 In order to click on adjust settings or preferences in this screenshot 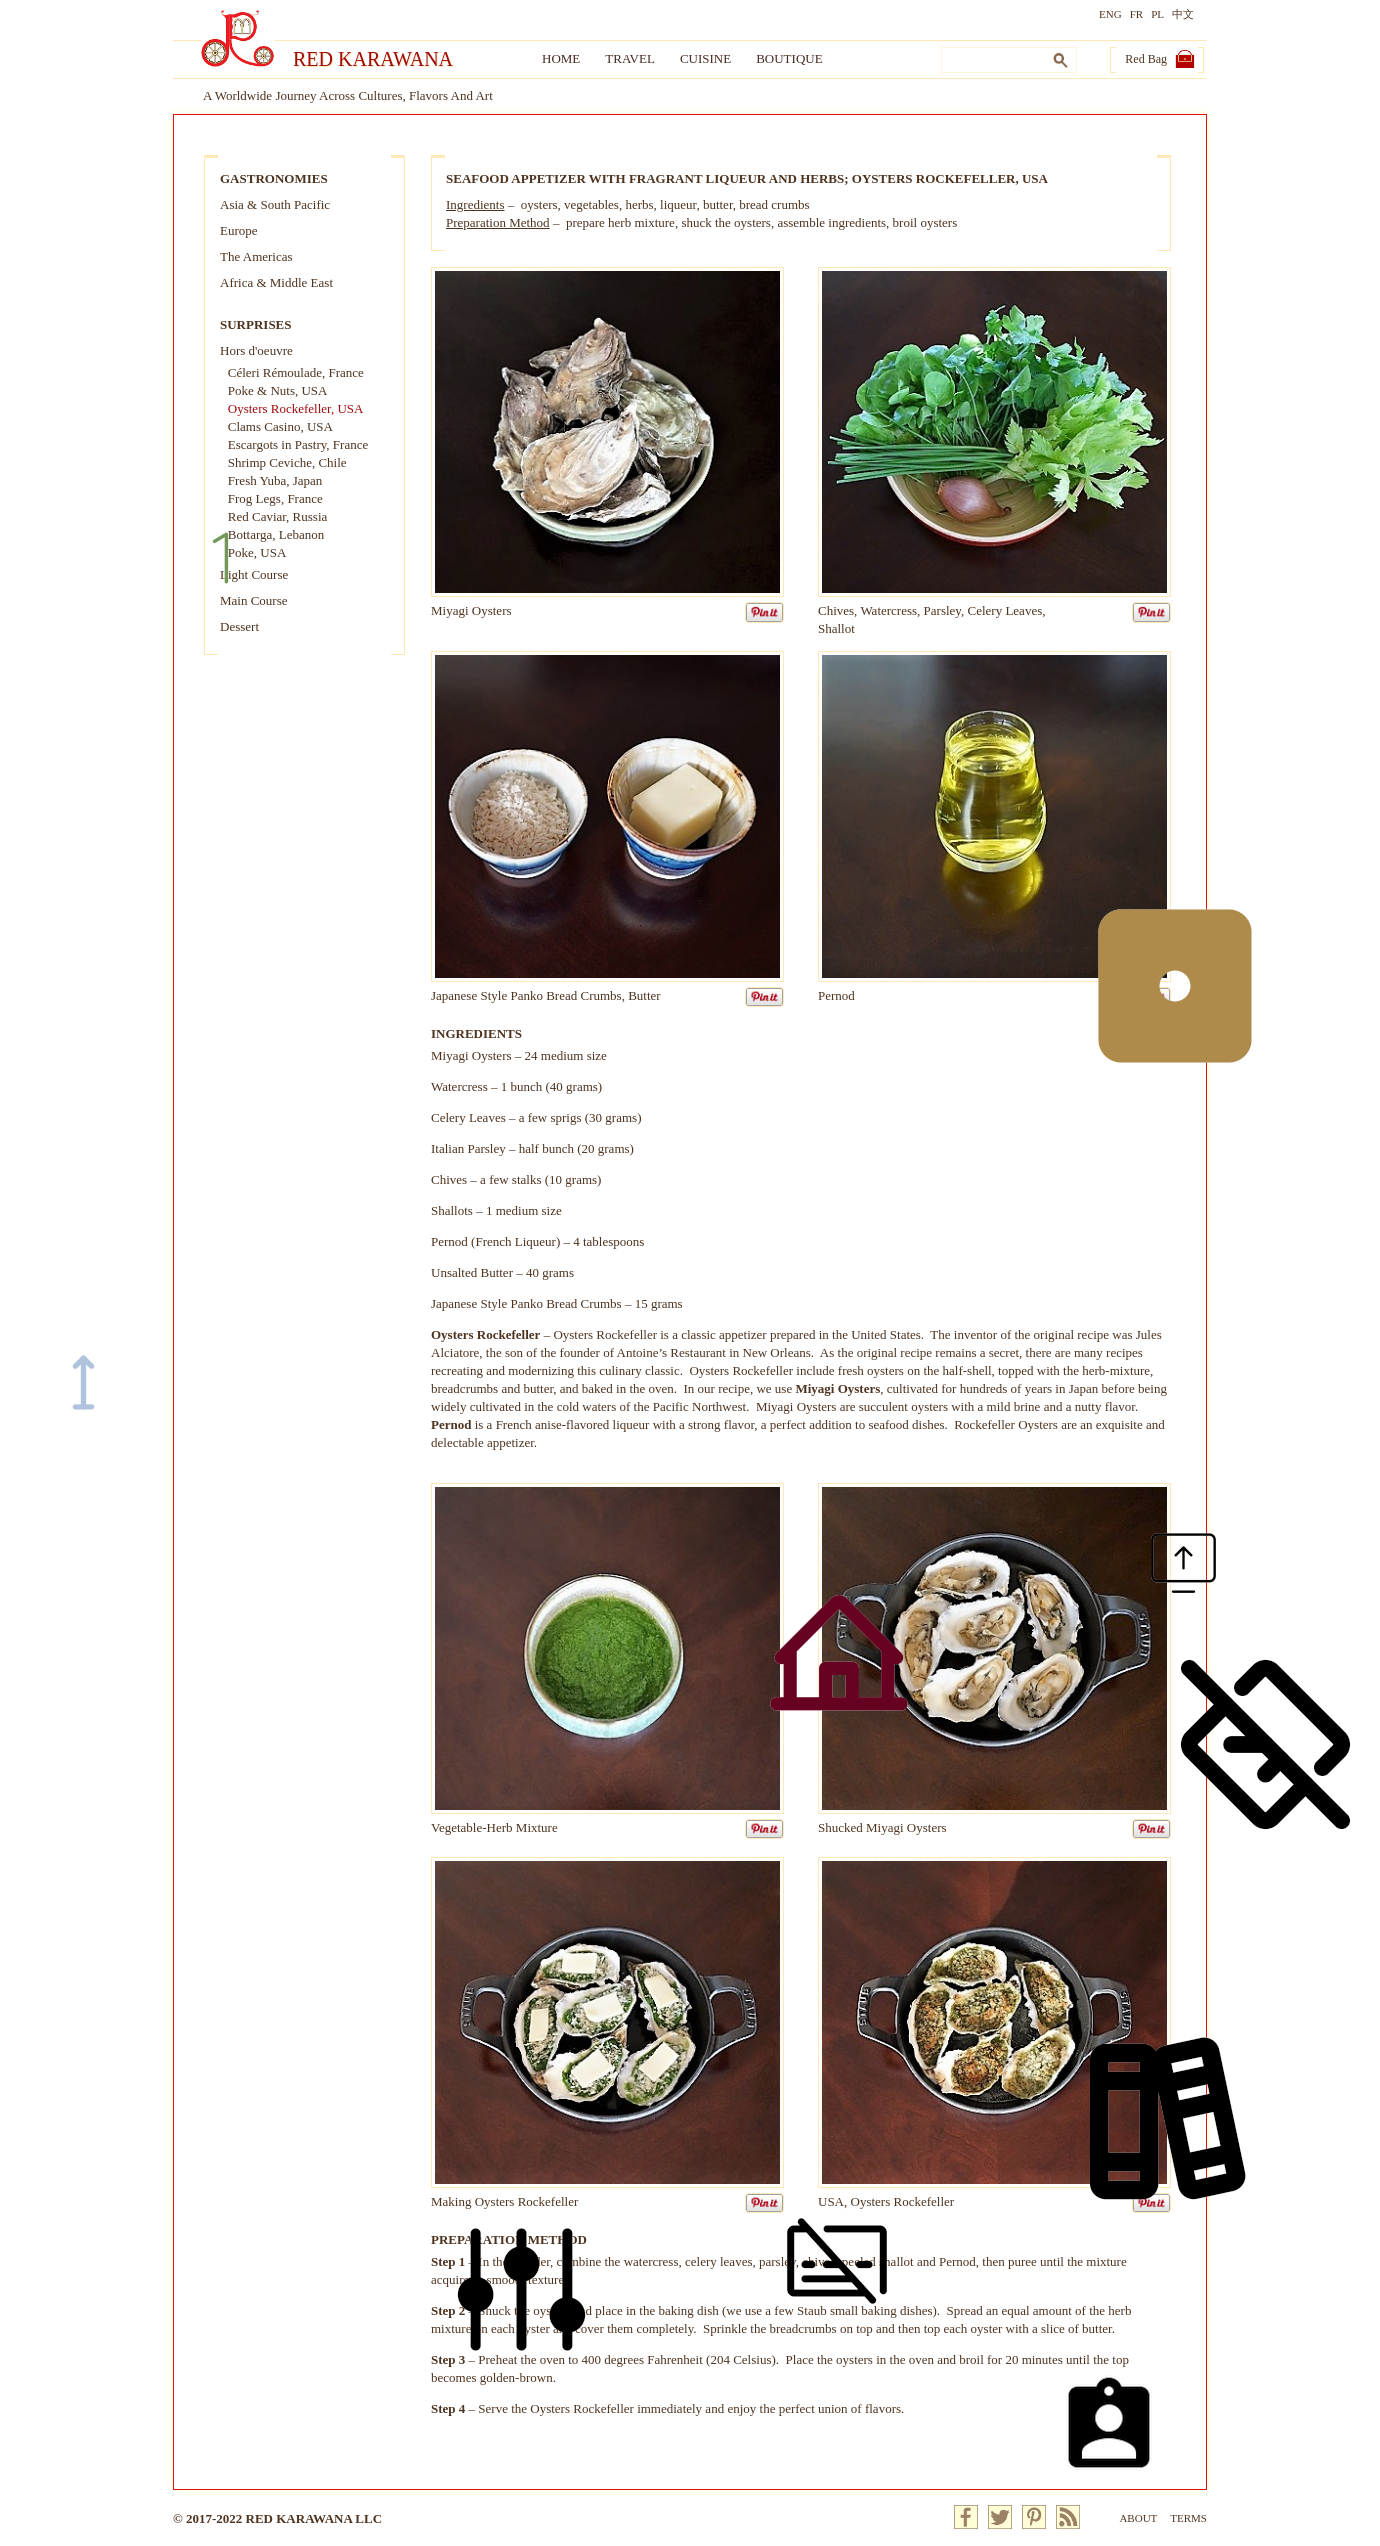, I will do `click(521, 2289)`.